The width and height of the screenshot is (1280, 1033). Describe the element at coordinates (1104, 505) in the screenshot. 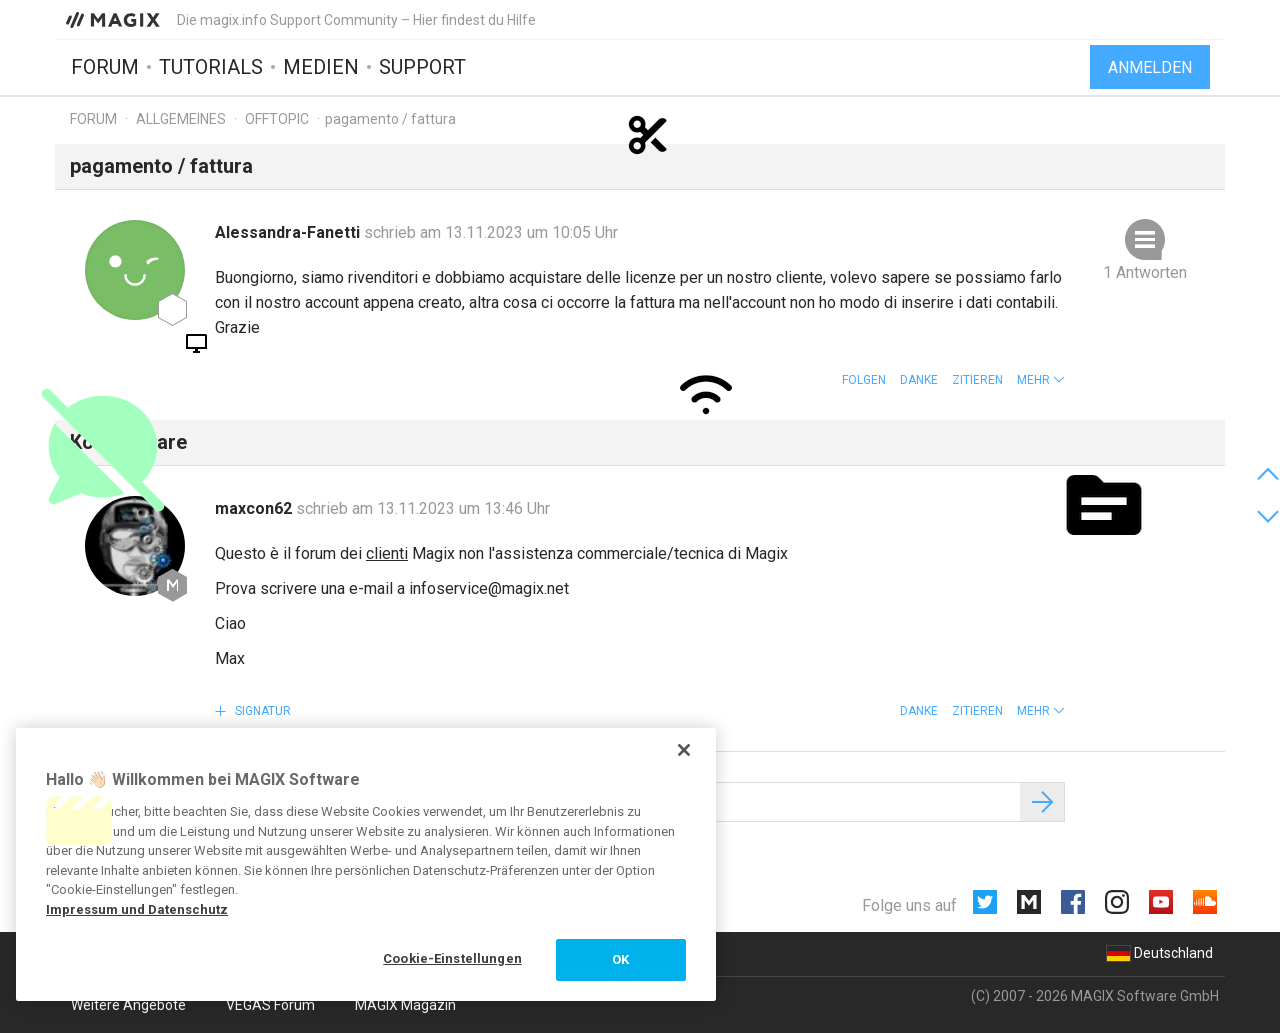

I see `access source files or documents` at that location.